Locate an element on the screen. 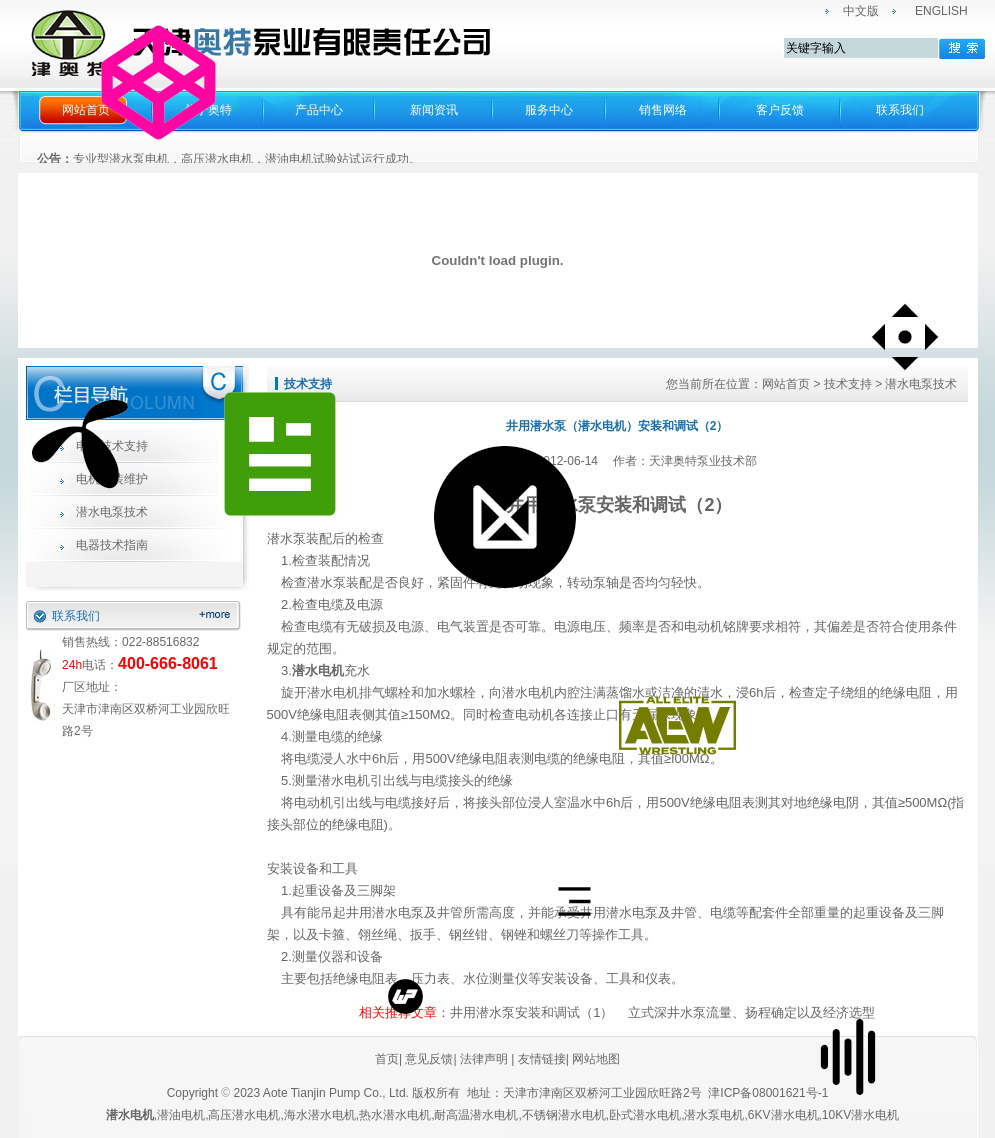 The width and height of the screenshot is (995, 1138). visit the All Elite Wrestling website is located at coordinates (677, 725).